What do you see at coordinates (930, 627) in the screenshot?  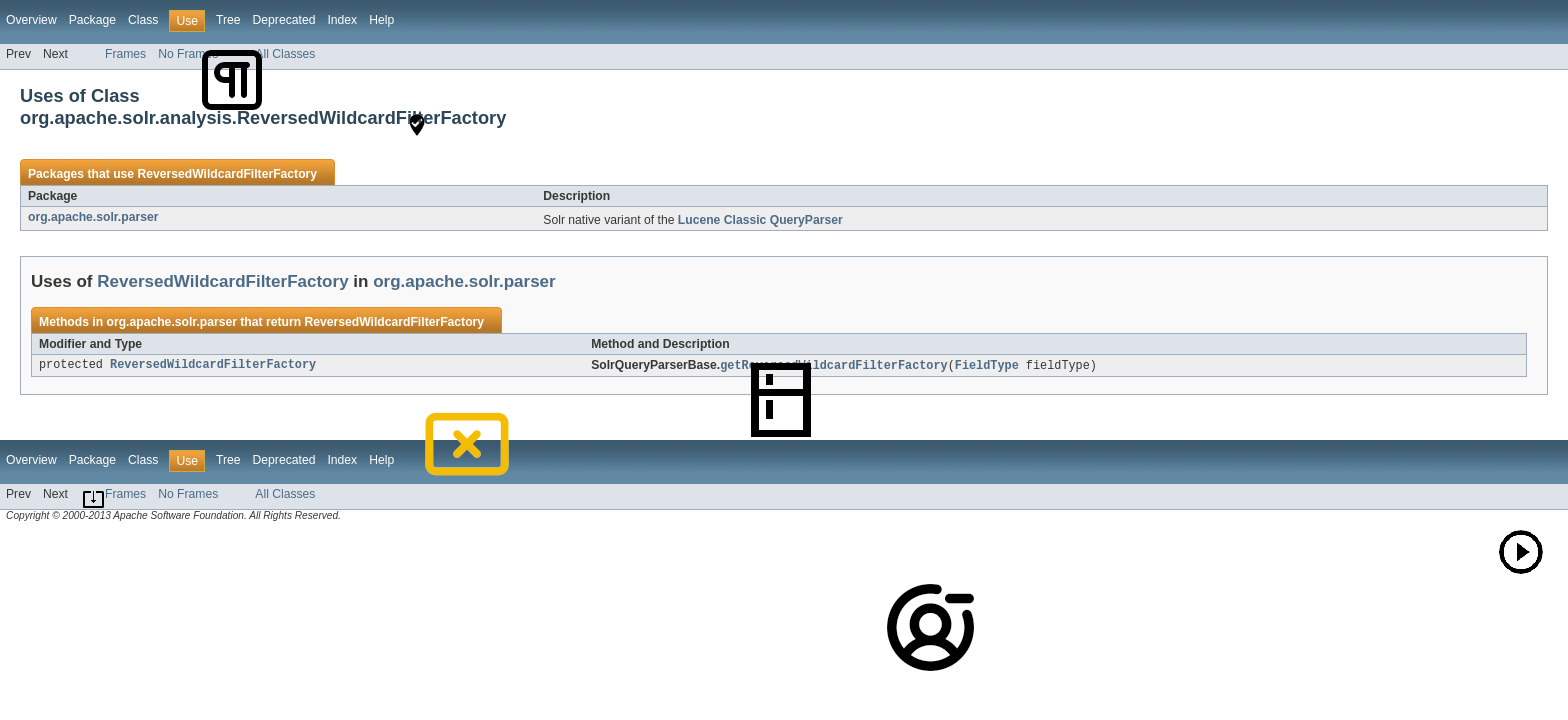 I see `remove a user from your contacts` at bounding box center [930, 627].